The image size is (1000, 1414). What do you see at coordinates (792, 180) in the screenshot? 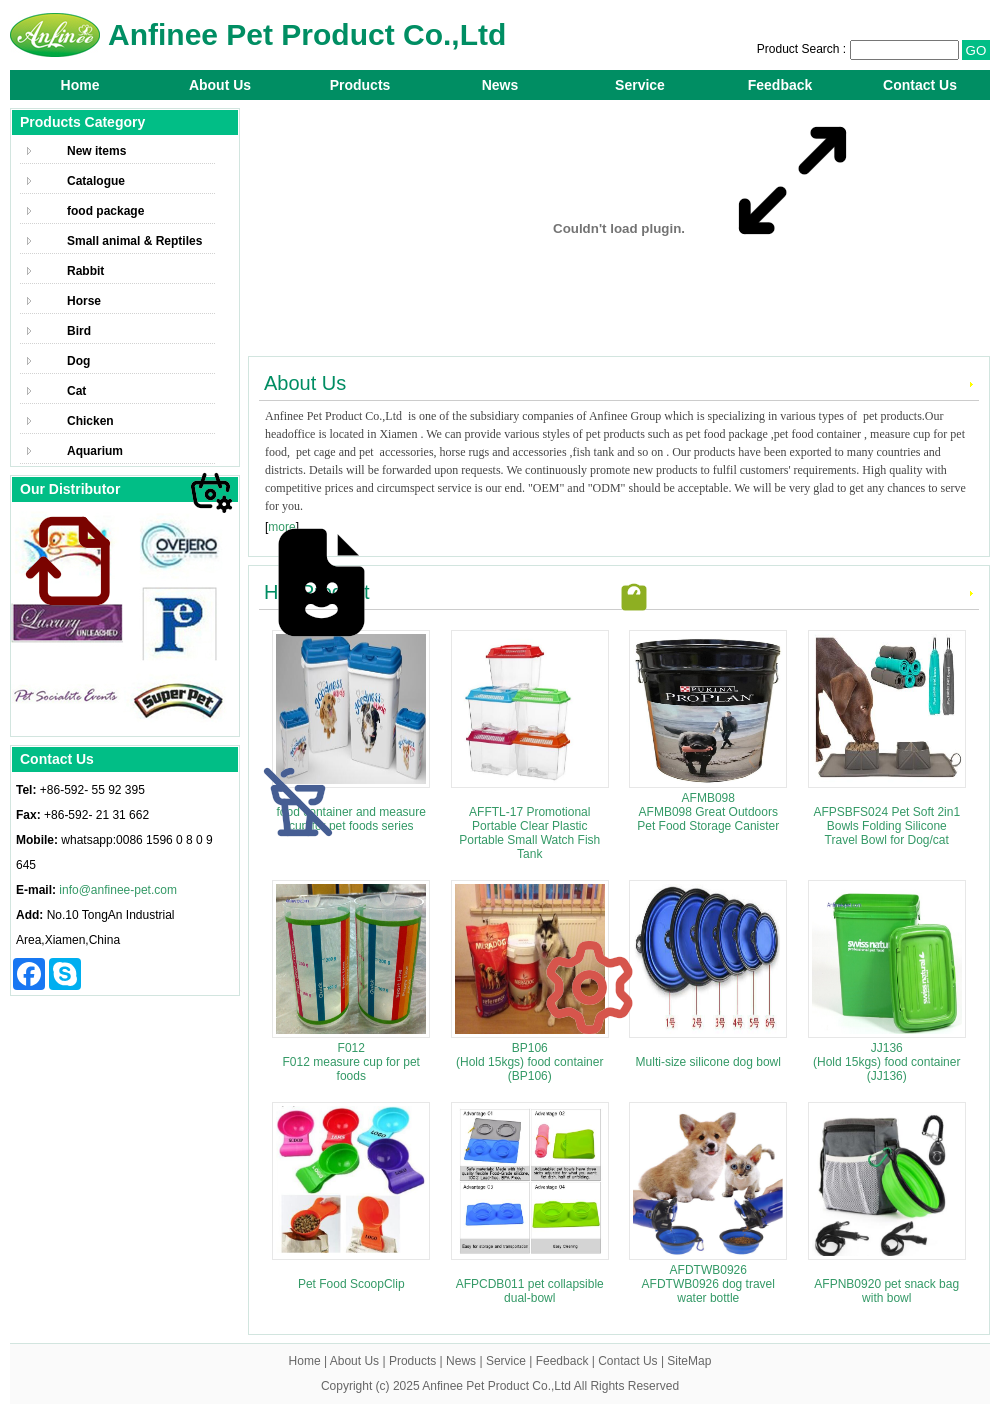
I see `expand to fullscreen mode` at bounding box center [792, 180].